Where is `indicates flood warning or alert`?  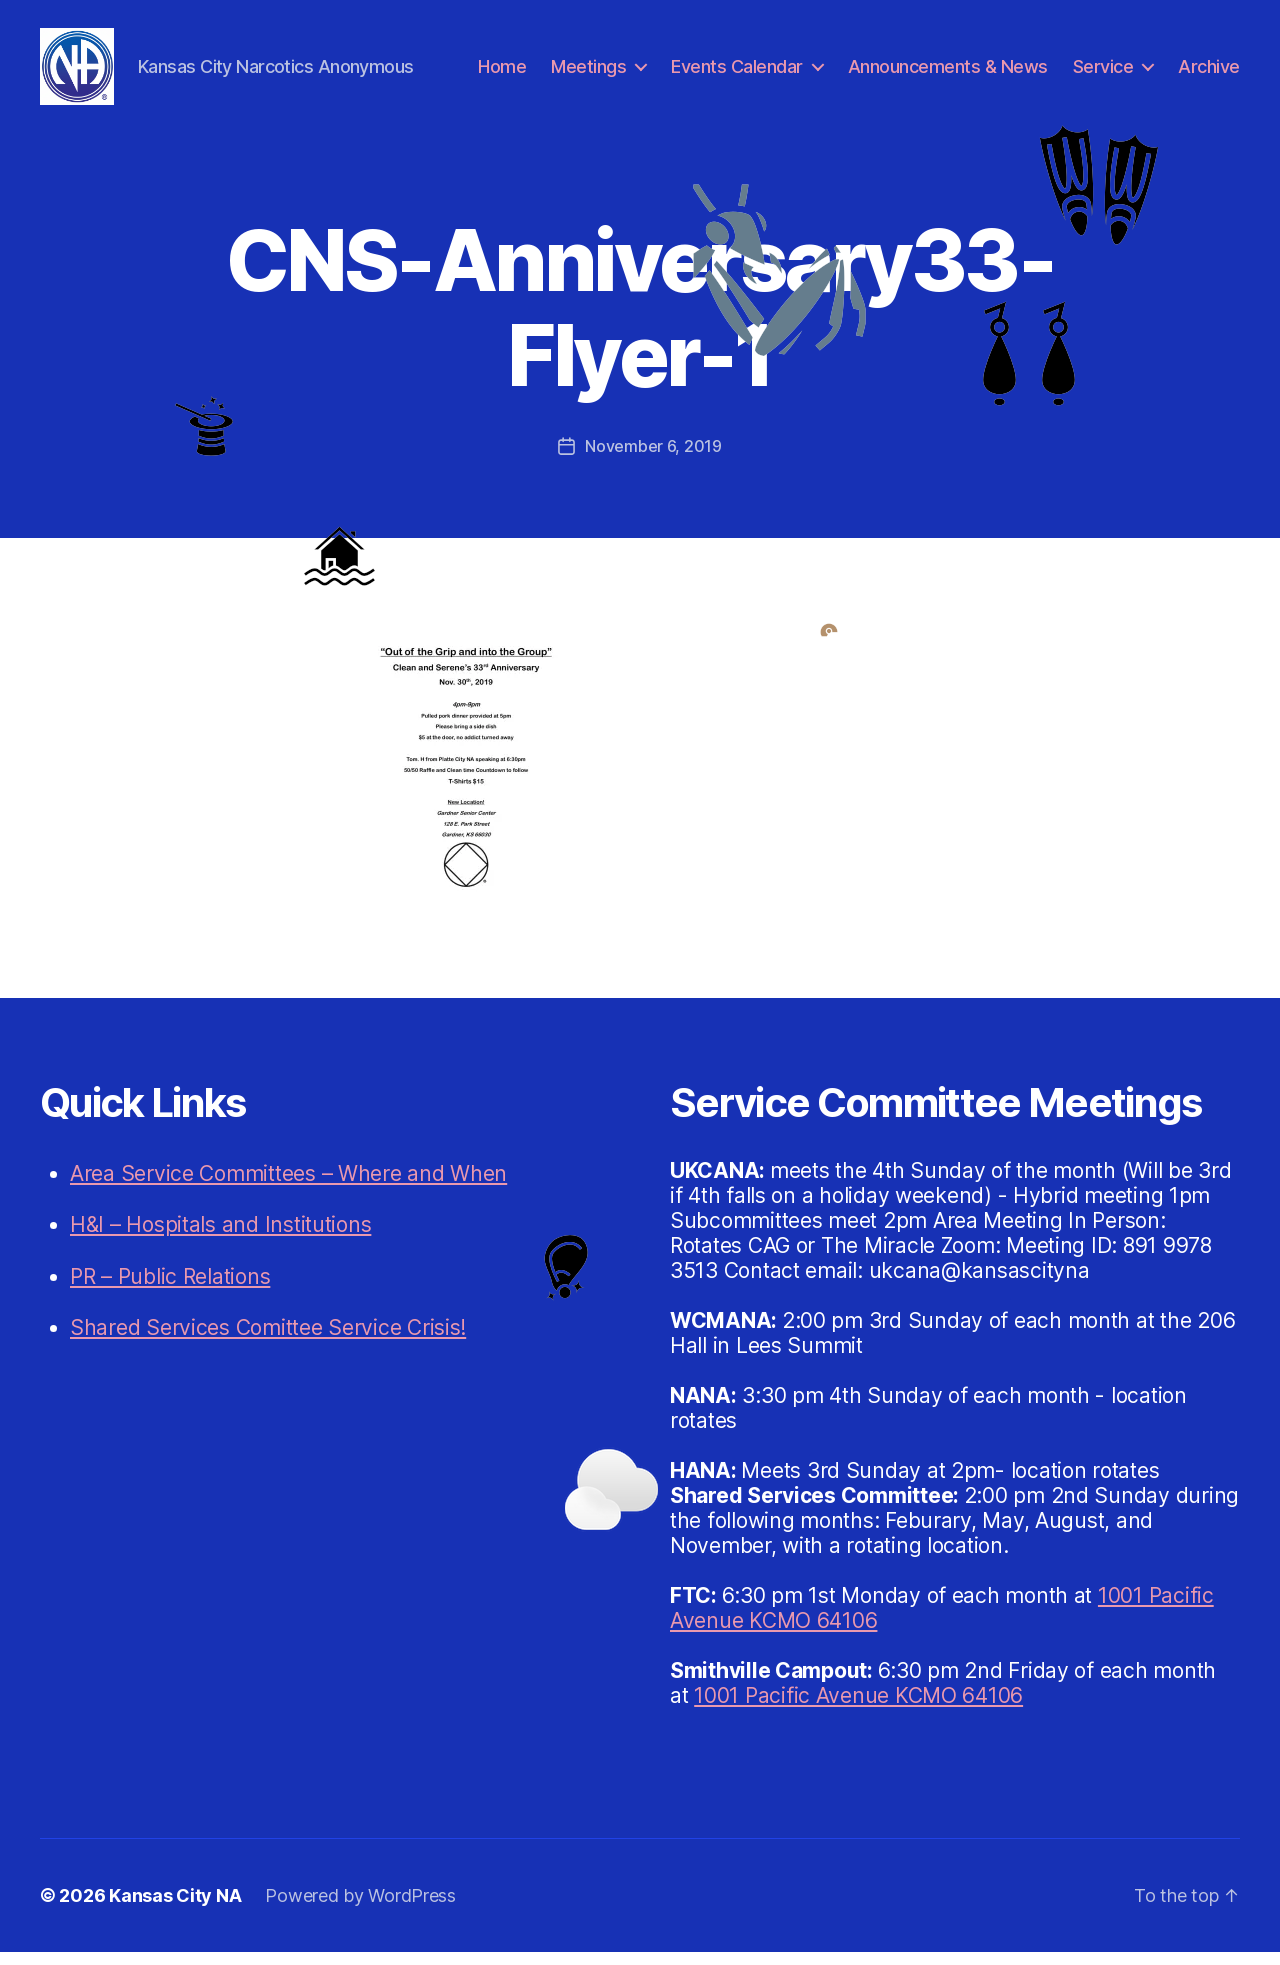 indicates flood warning or alert is located at coordinates (339, 554).